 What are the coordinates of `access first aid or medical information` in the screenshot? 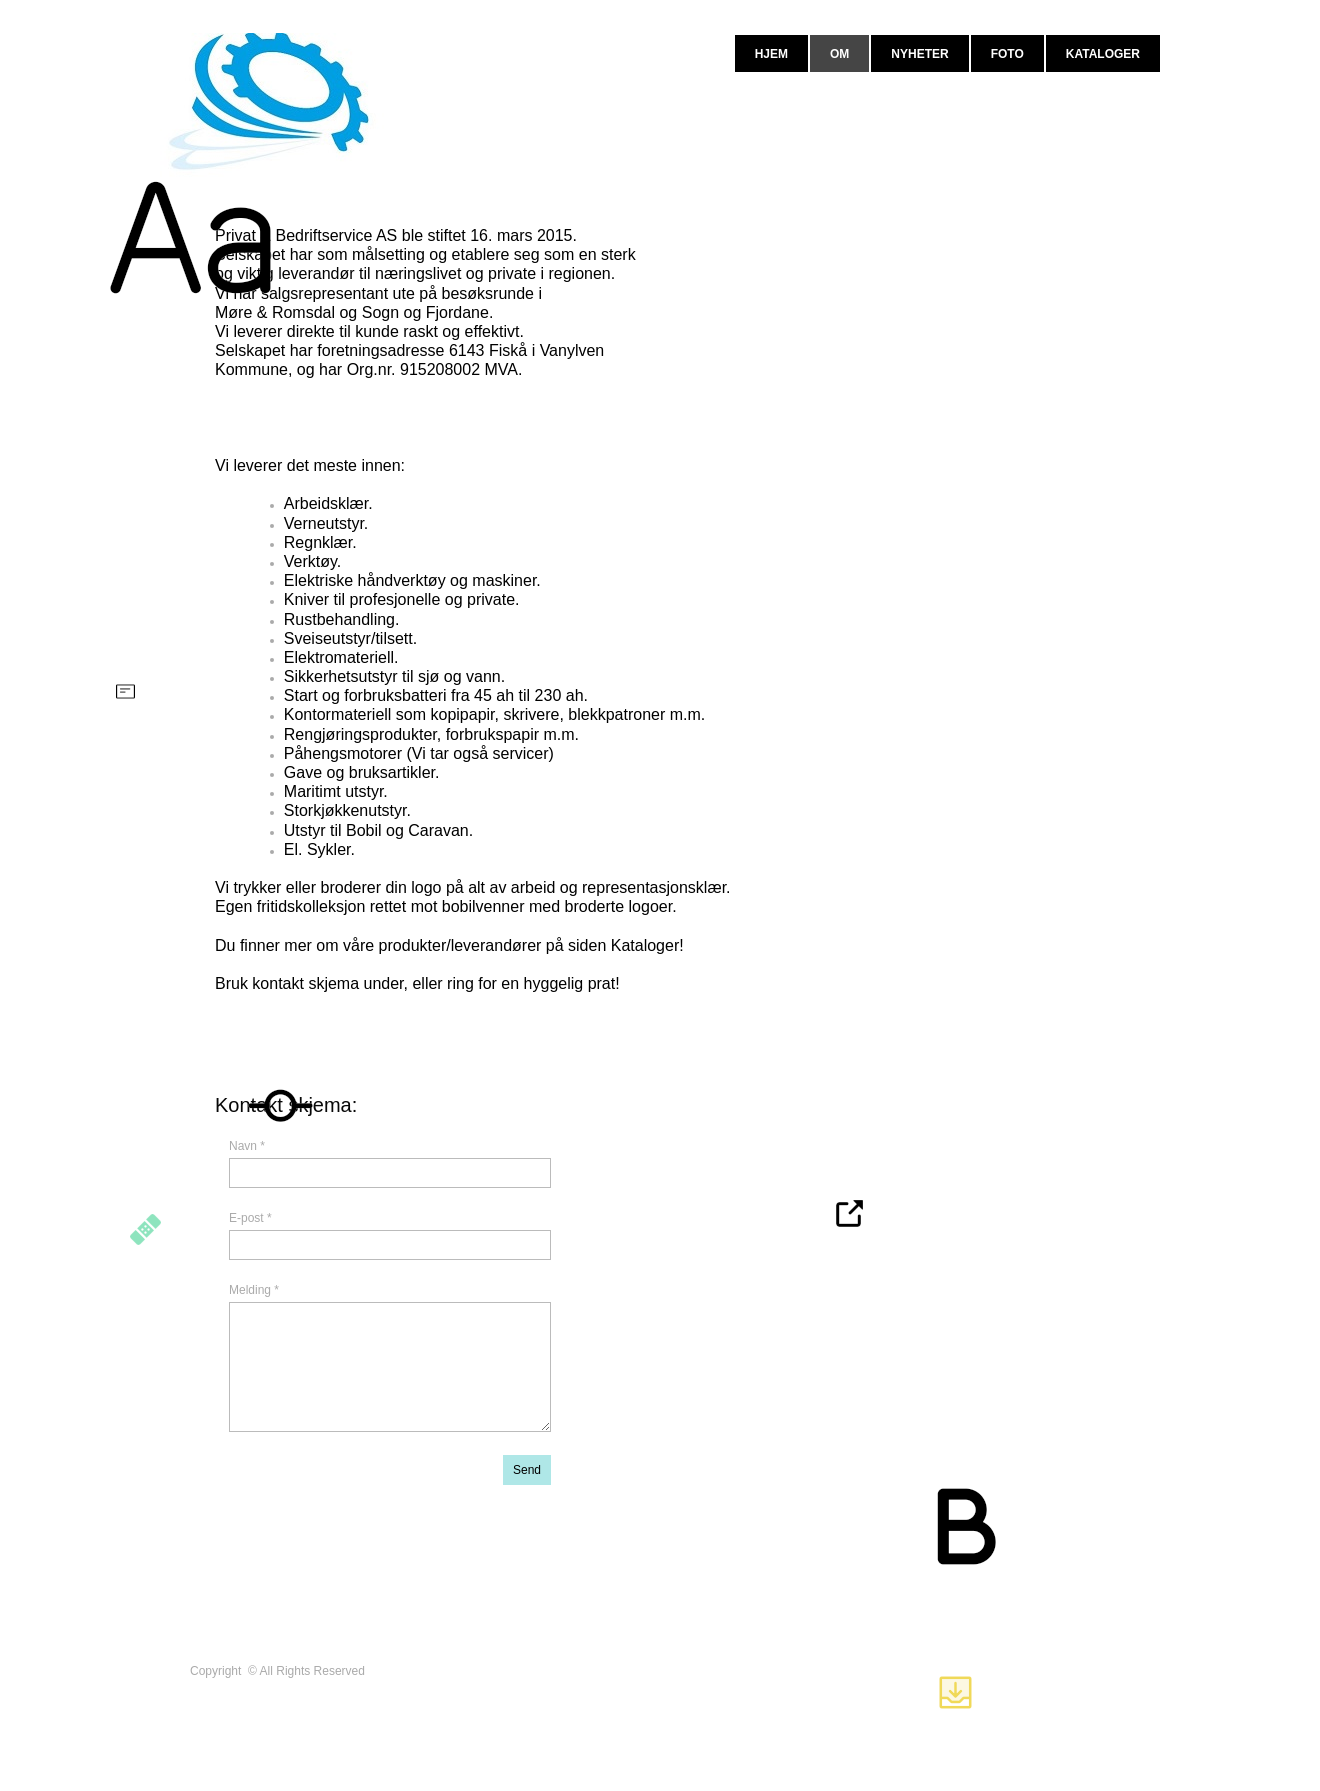 It's located at (145, 1229).